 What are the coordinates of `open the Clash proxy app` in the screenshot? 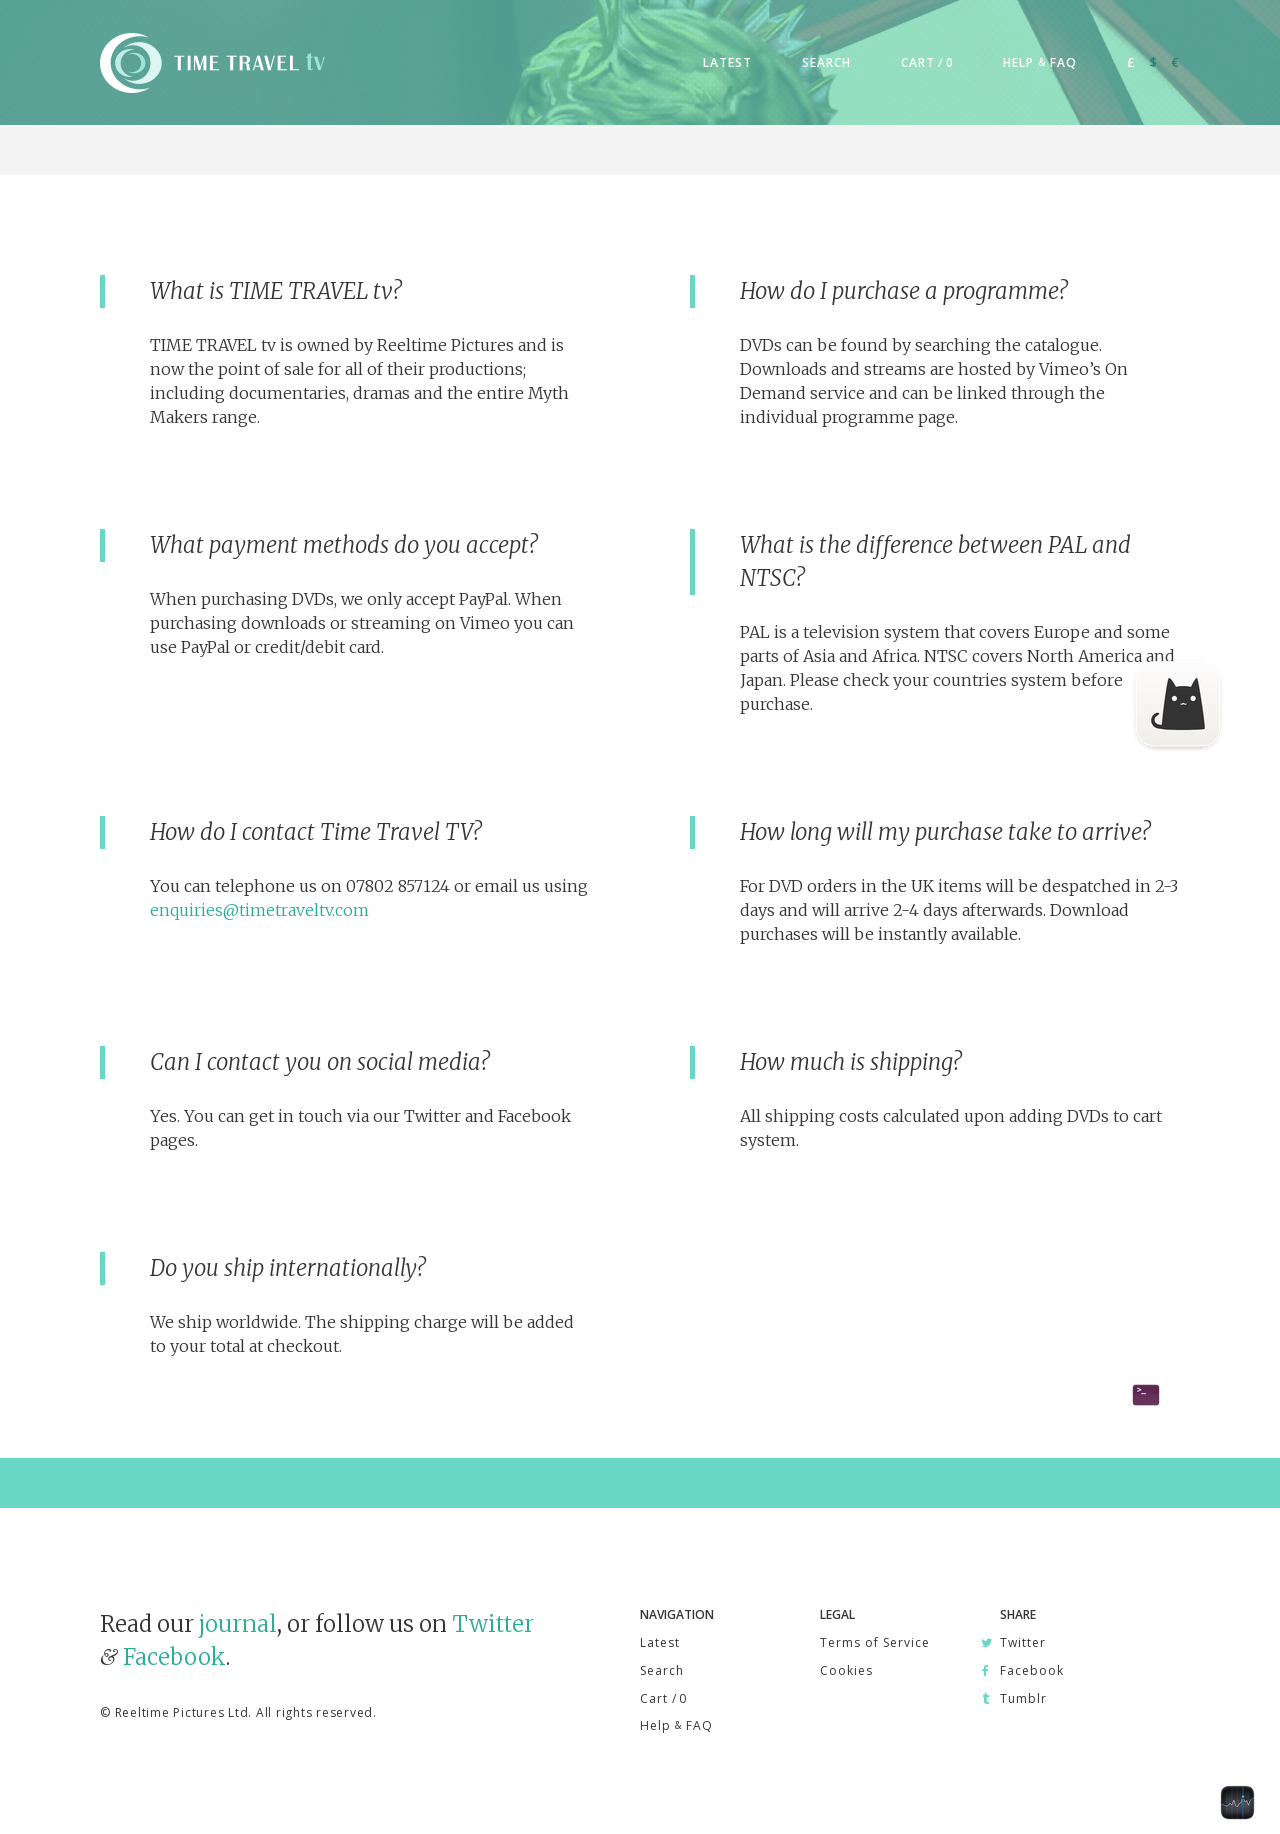 It's located at (1178, 704).